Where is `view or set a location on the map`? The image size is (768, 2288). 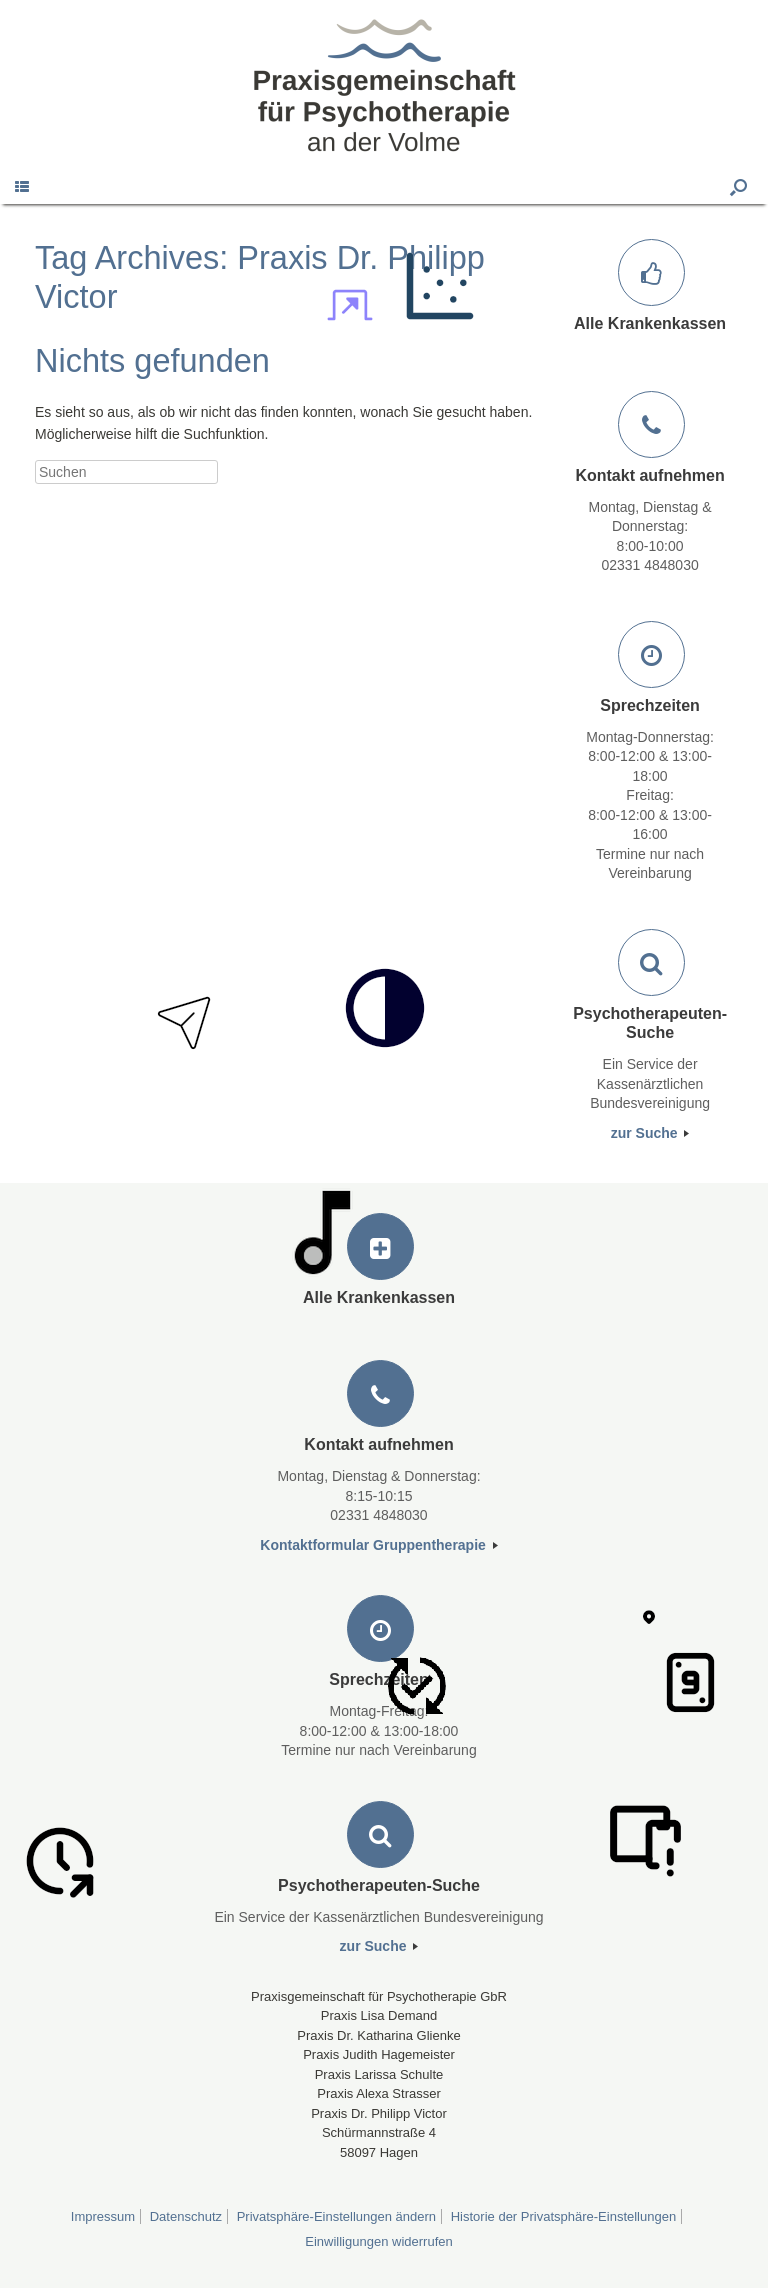 view or set a location on the map is located at coordinates (649, 1617).